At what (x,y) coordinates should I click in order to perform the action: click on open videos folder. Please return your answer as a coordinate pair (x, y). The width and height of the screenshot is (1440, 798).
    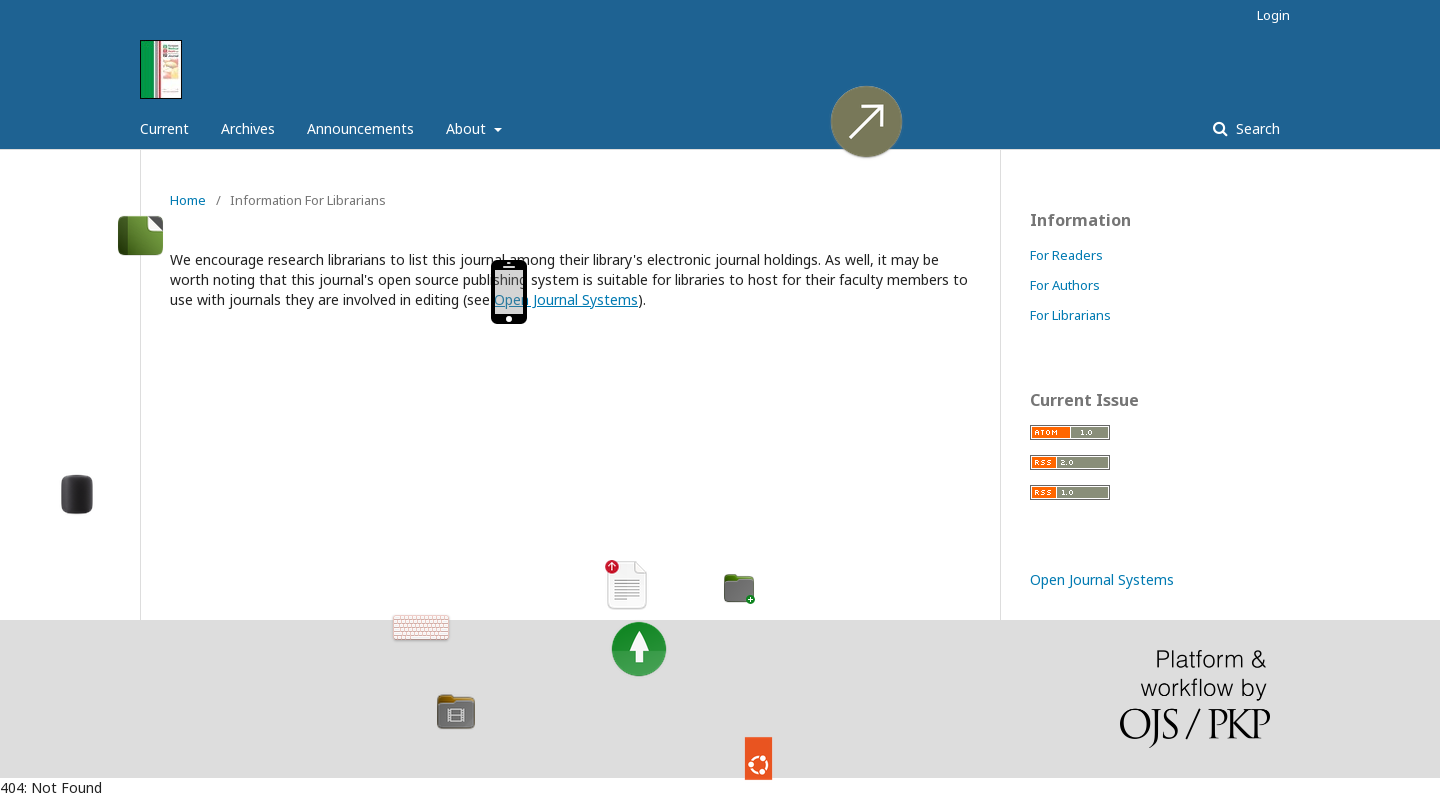
    Looking at the image, I should click on (456, 711).